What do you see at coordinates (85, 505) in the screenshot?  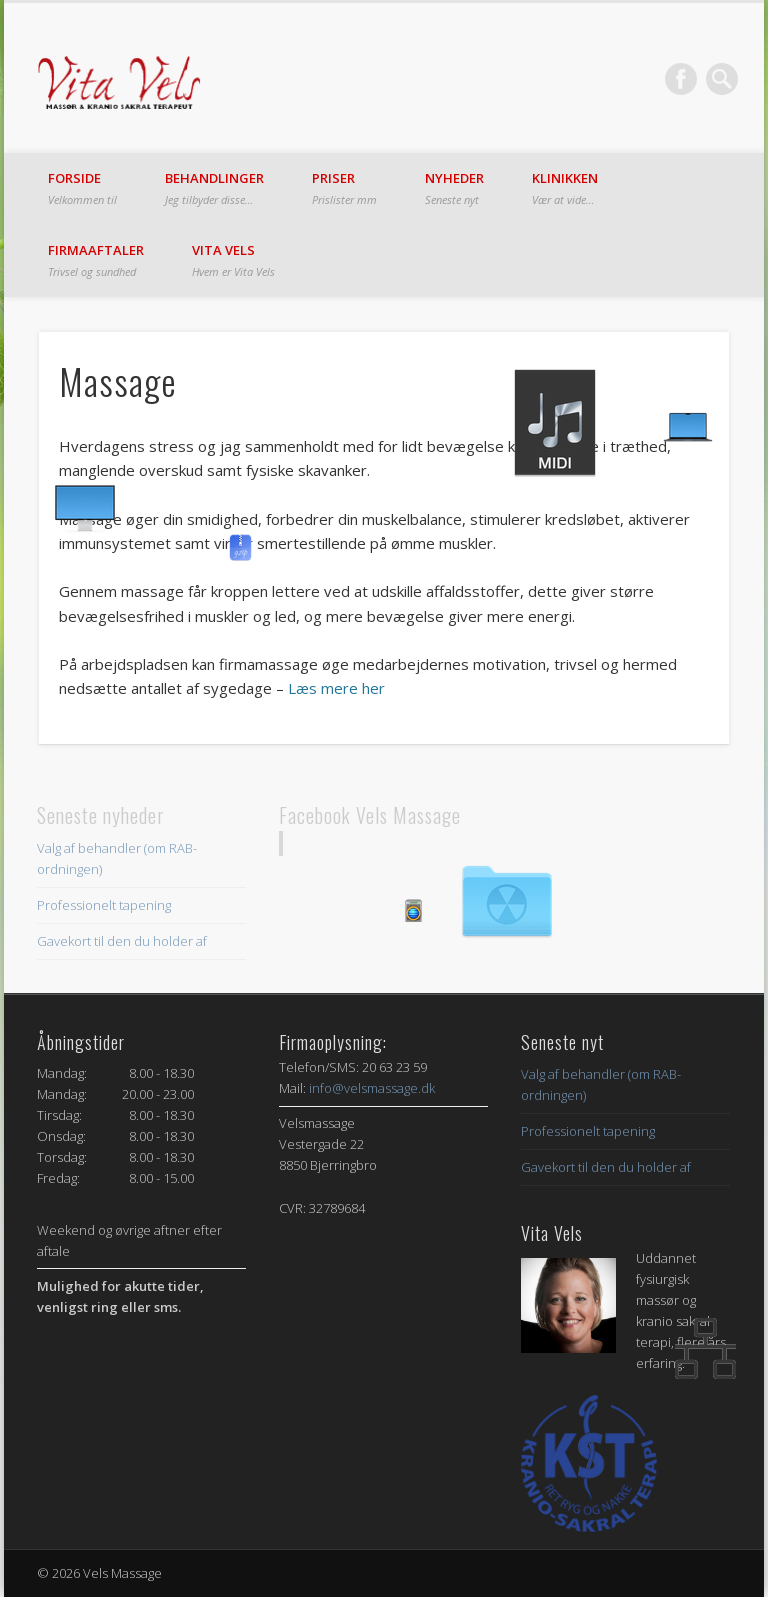 I see `apple studio display monitor` at bounding box center [85, 505].